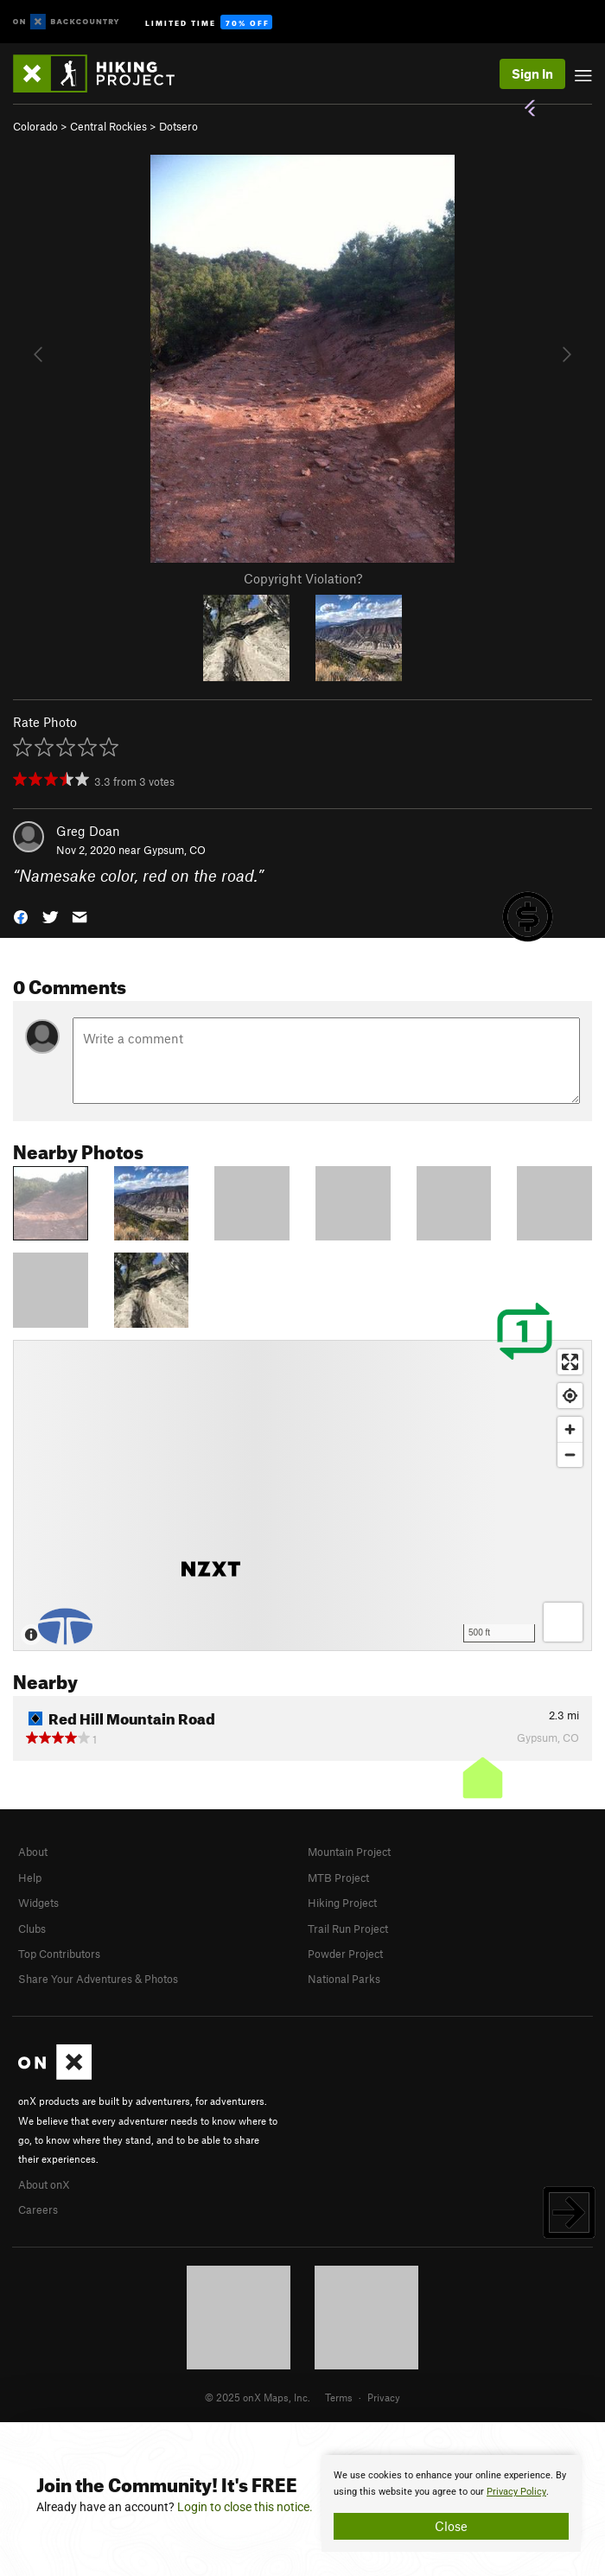 The height and width of the screenshot is (2576, 605). I want to click on navigate to home screen, so click(482, 1778).